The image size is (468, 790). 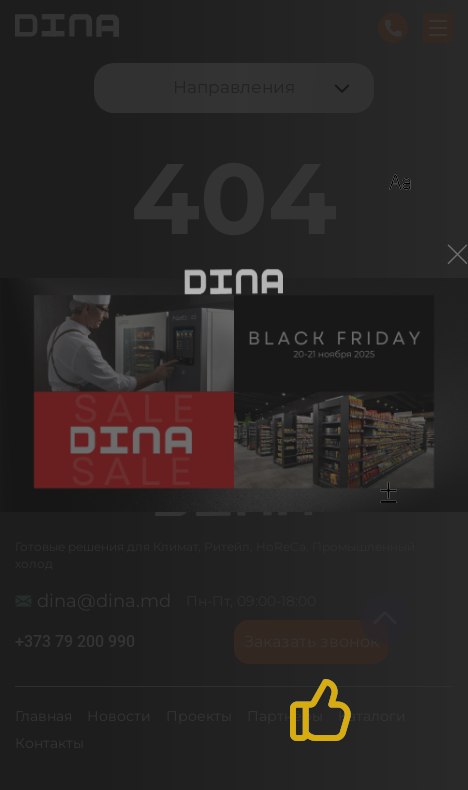 I want to click on adjust text formatting and font settings, so click(x=400, y=182).